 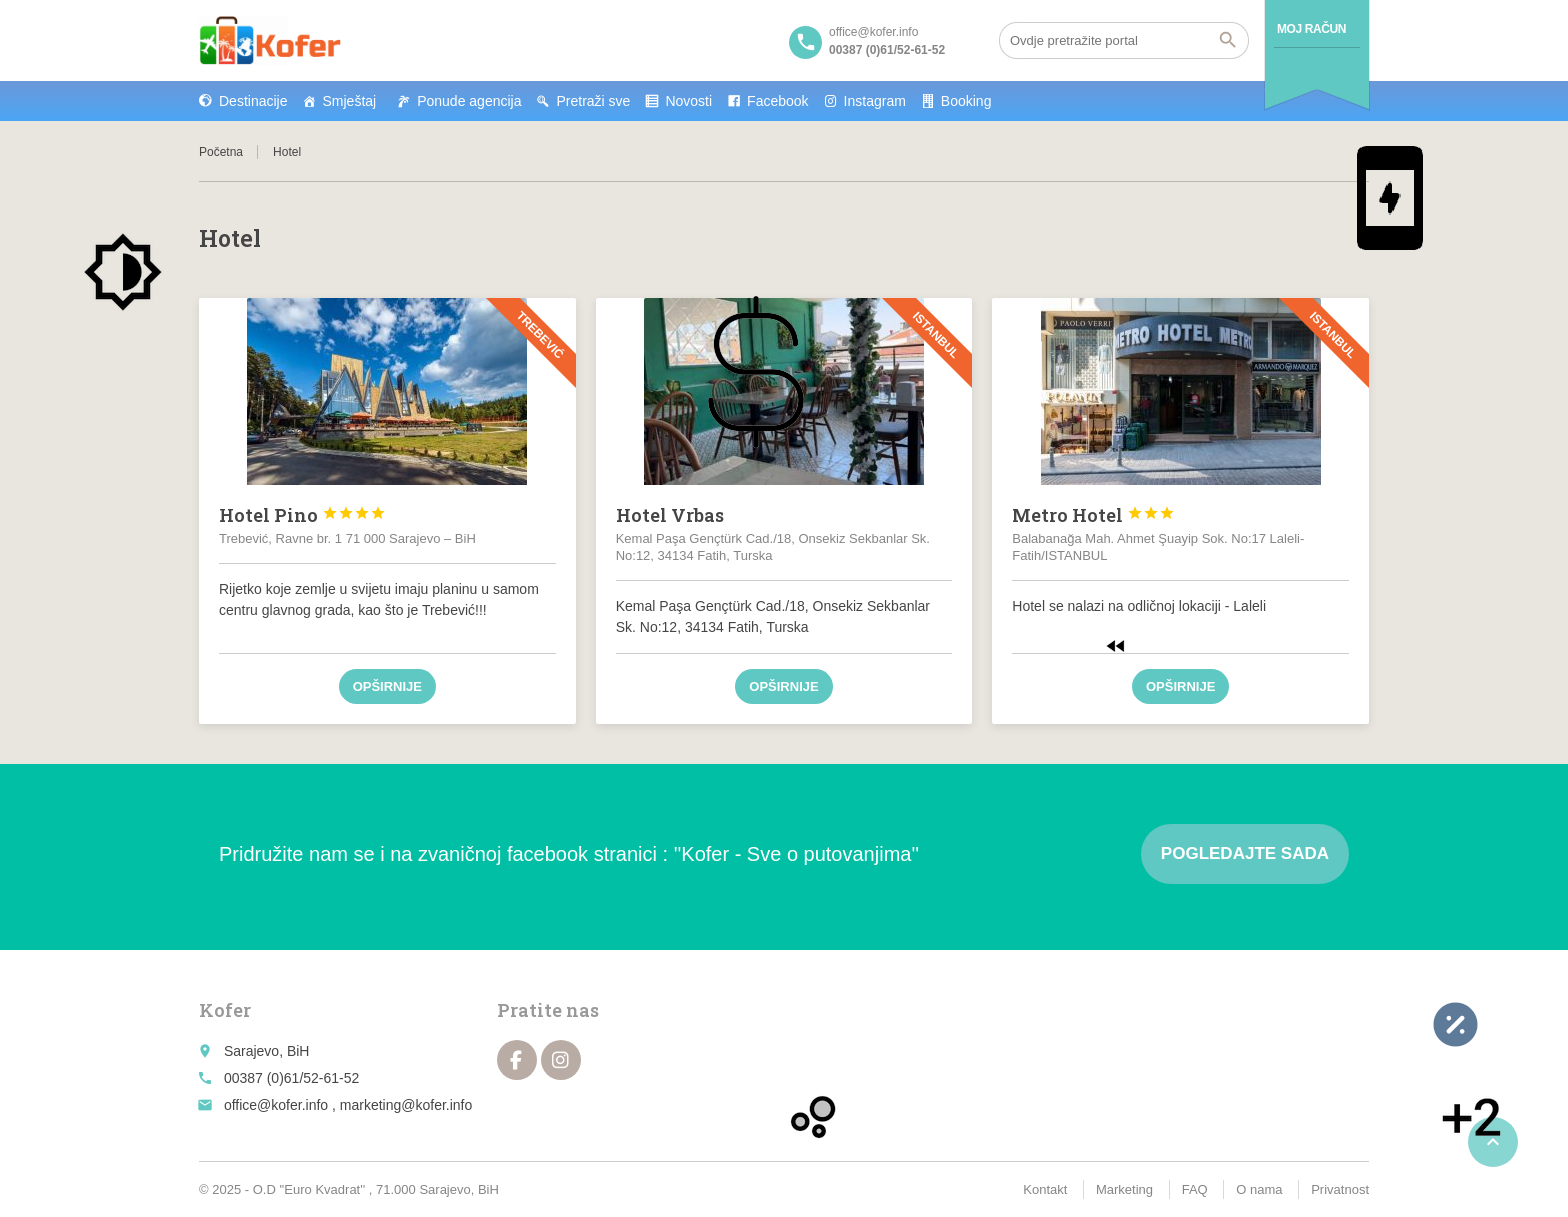 What do you see at coordinates (1471, 1118) in the screenshot?
I see `increase exposure by 2 stops in photo editing` at bounding box center [1471, 1118].